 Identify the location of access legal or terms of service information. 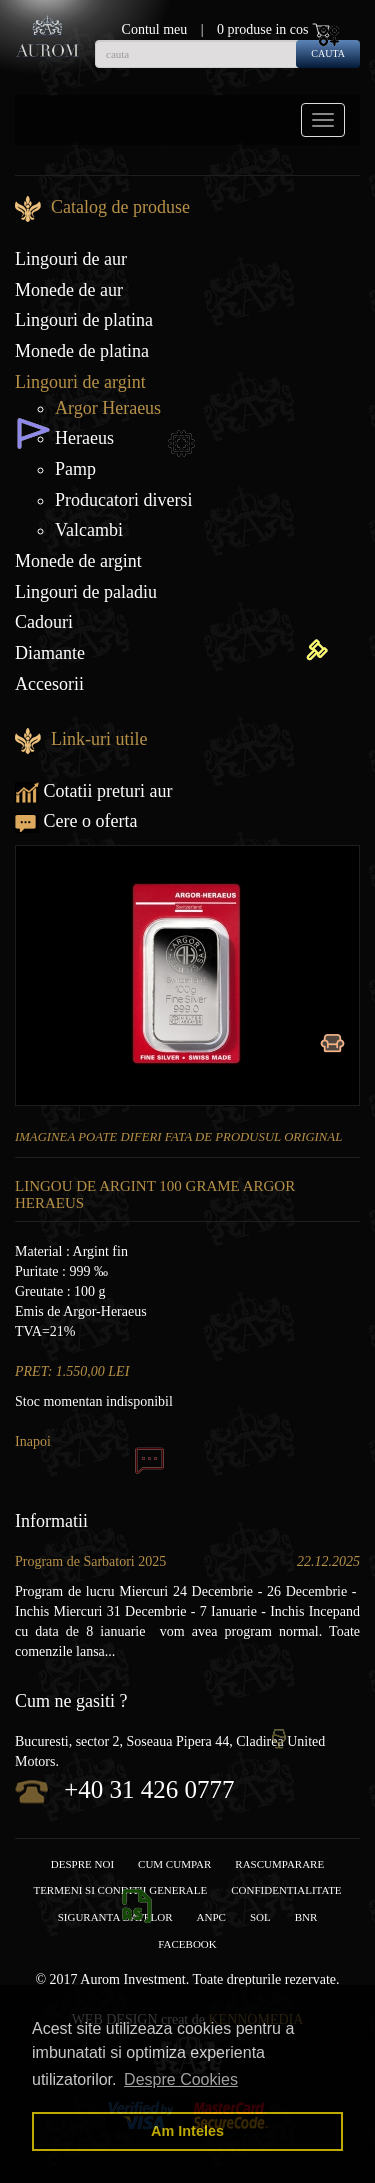
(316, 650).